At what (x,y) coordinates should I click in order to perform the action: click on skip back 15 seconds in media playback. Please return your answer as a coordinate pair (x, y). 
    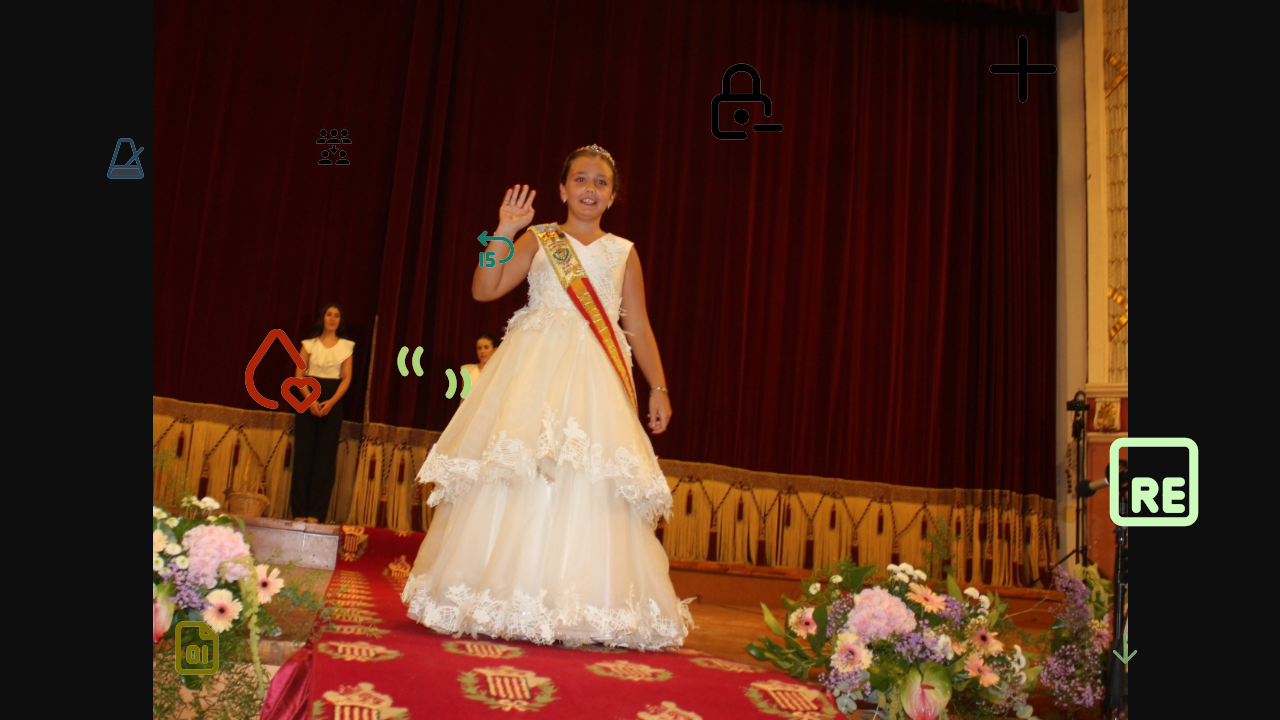
    Looking at the image, I should click on (495, 250).